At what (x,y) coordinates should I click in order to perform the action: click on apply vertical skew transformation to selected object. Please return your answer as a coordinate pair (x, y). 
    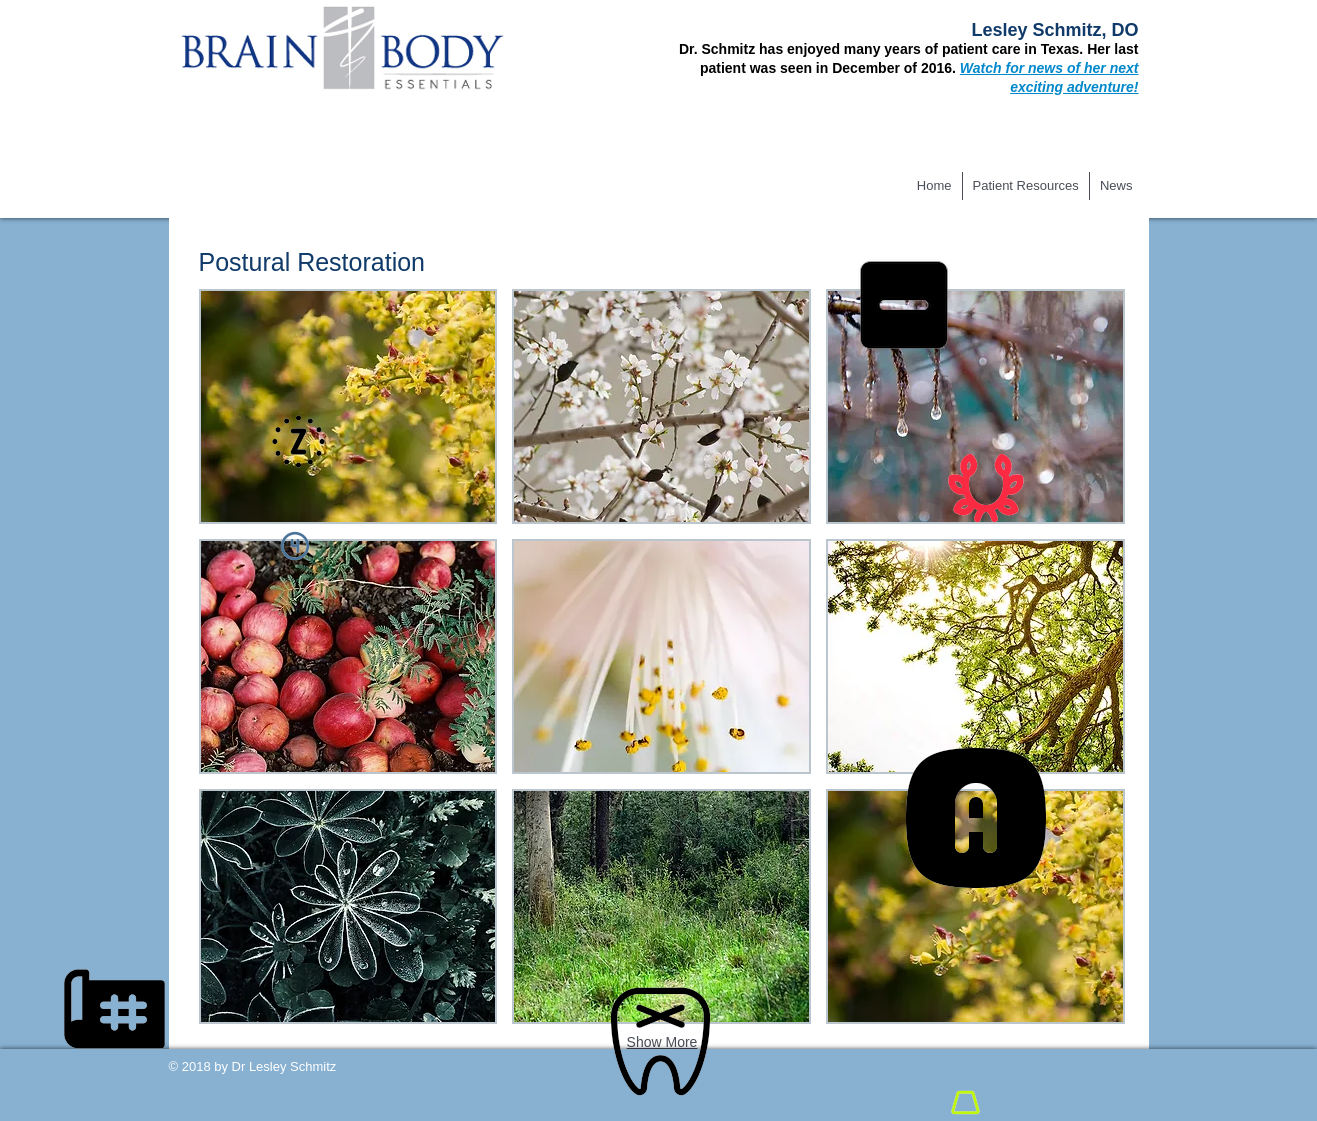
    Looking at the image, I should click on (965, 1102).